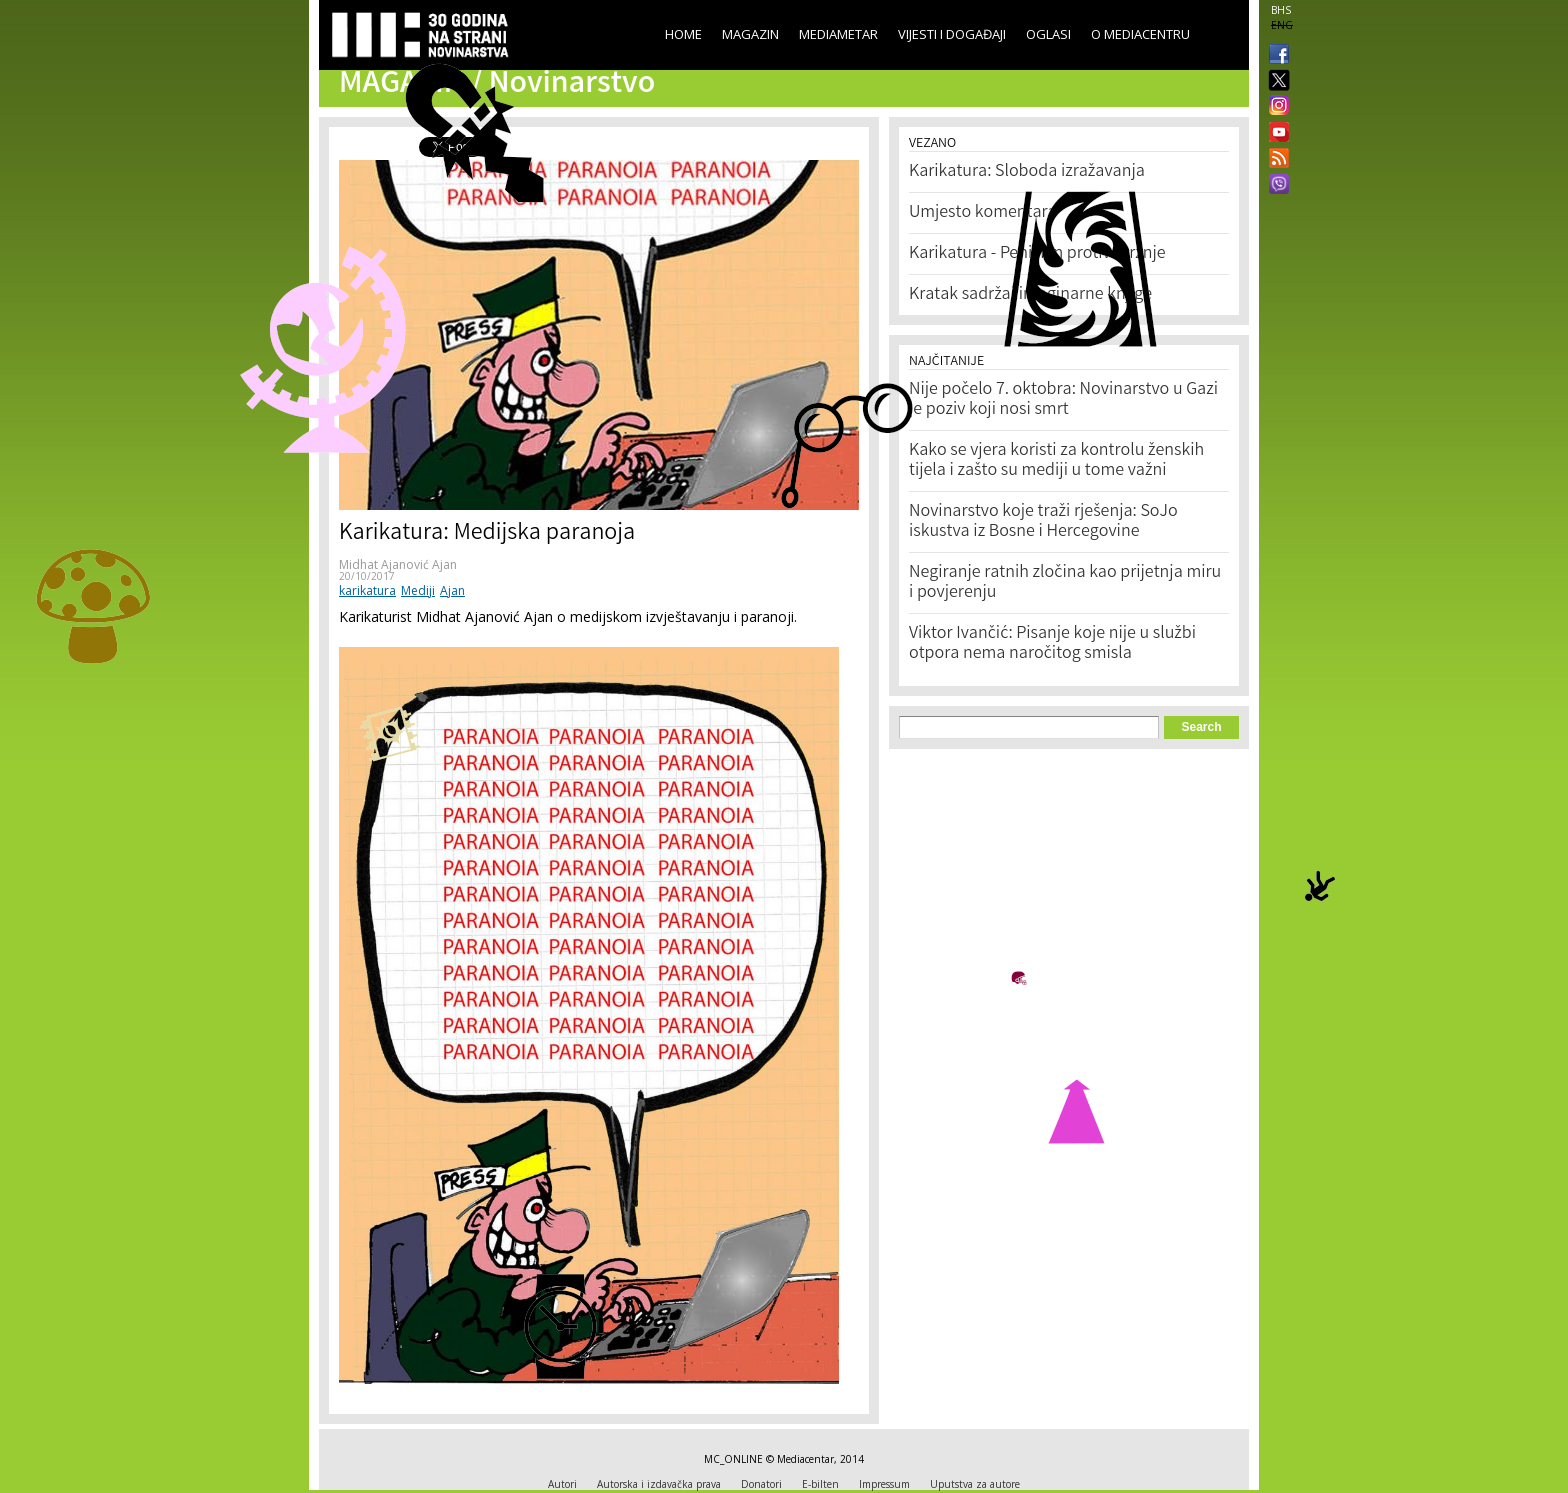 The image size is (1568, 1493). What do you see at coordinates (1080, 269) in the screenshot?
I see `enter a magical portal or gateway` at bounding box center [1080, 269].